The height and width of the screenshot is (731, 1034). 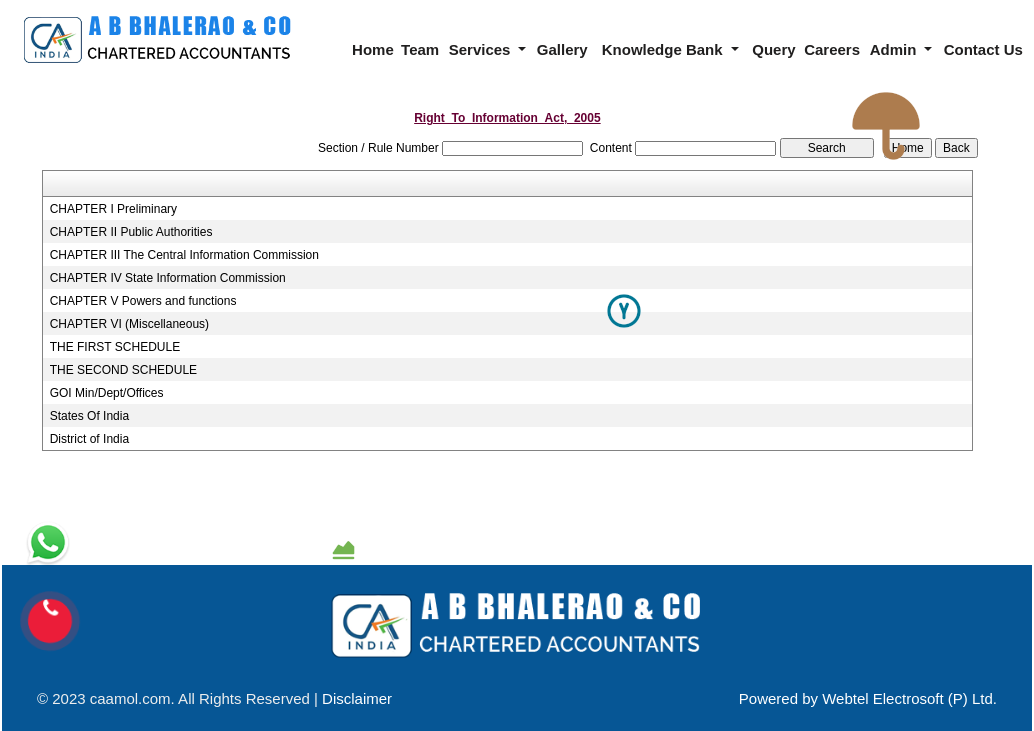 I want to click on view weather protection or rain forecast, so click(x=886, y=126).